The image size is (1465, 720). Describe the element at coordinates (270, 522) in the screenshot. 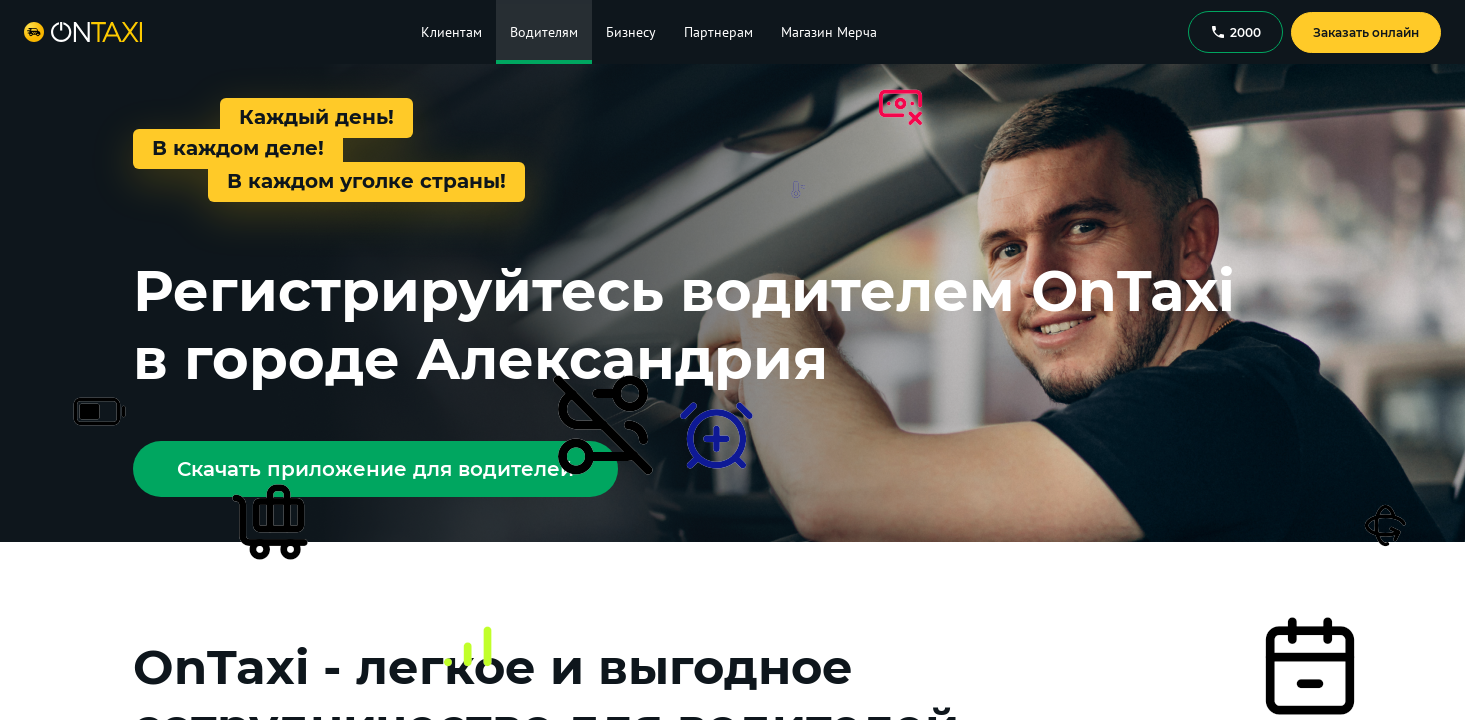

I see `baggage claim area indicator` at that location.